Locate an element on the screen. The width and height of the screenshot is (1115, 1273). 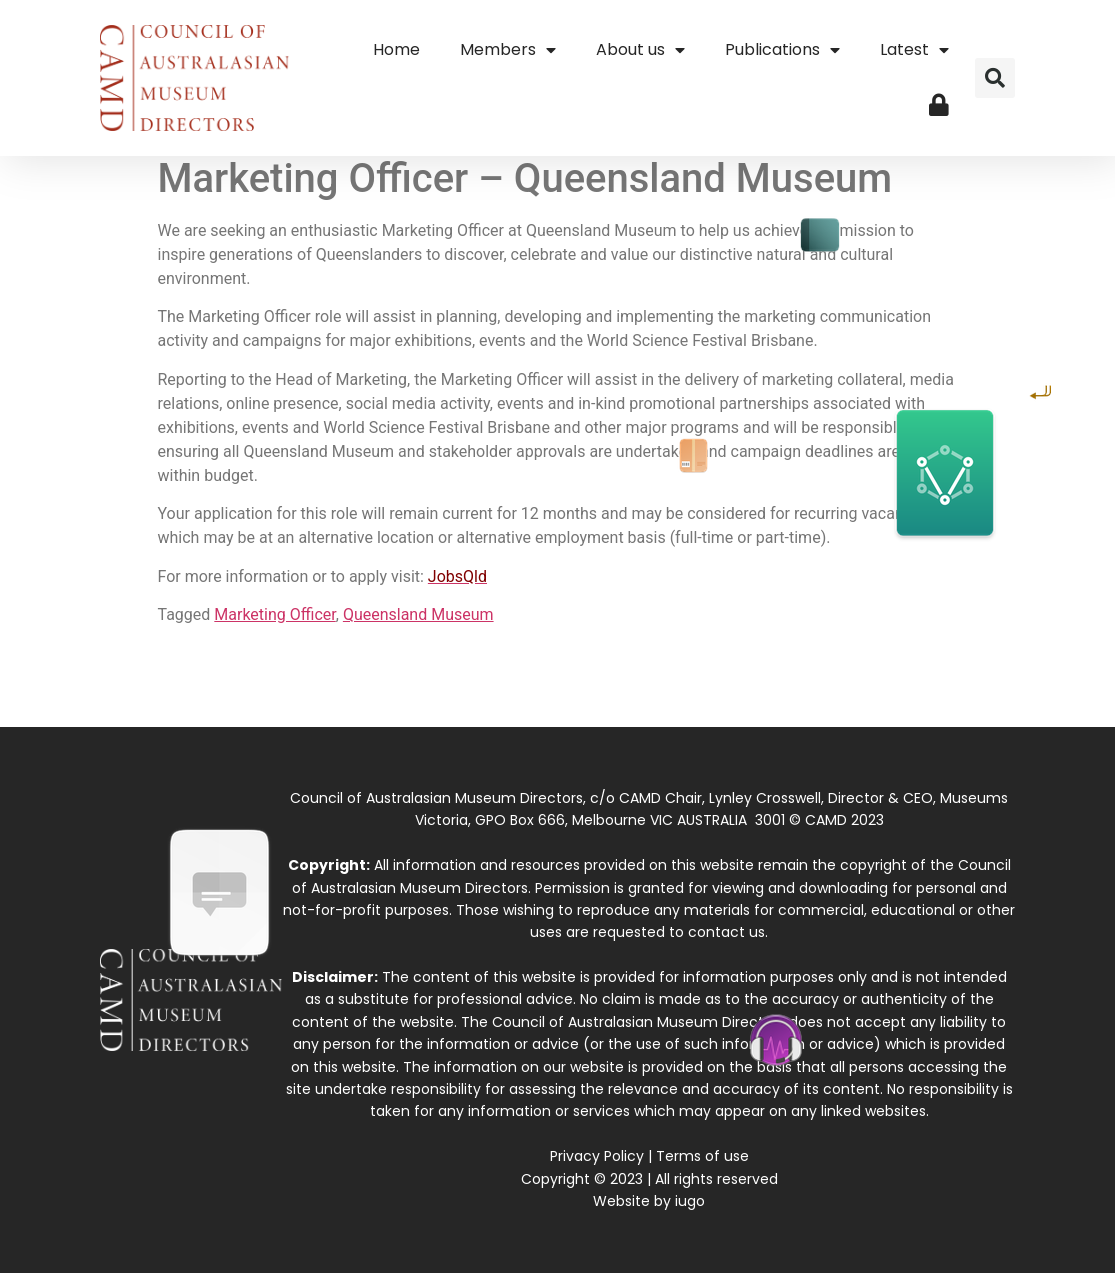
a microdvd subtitle file is located at coordinates (219, 892).